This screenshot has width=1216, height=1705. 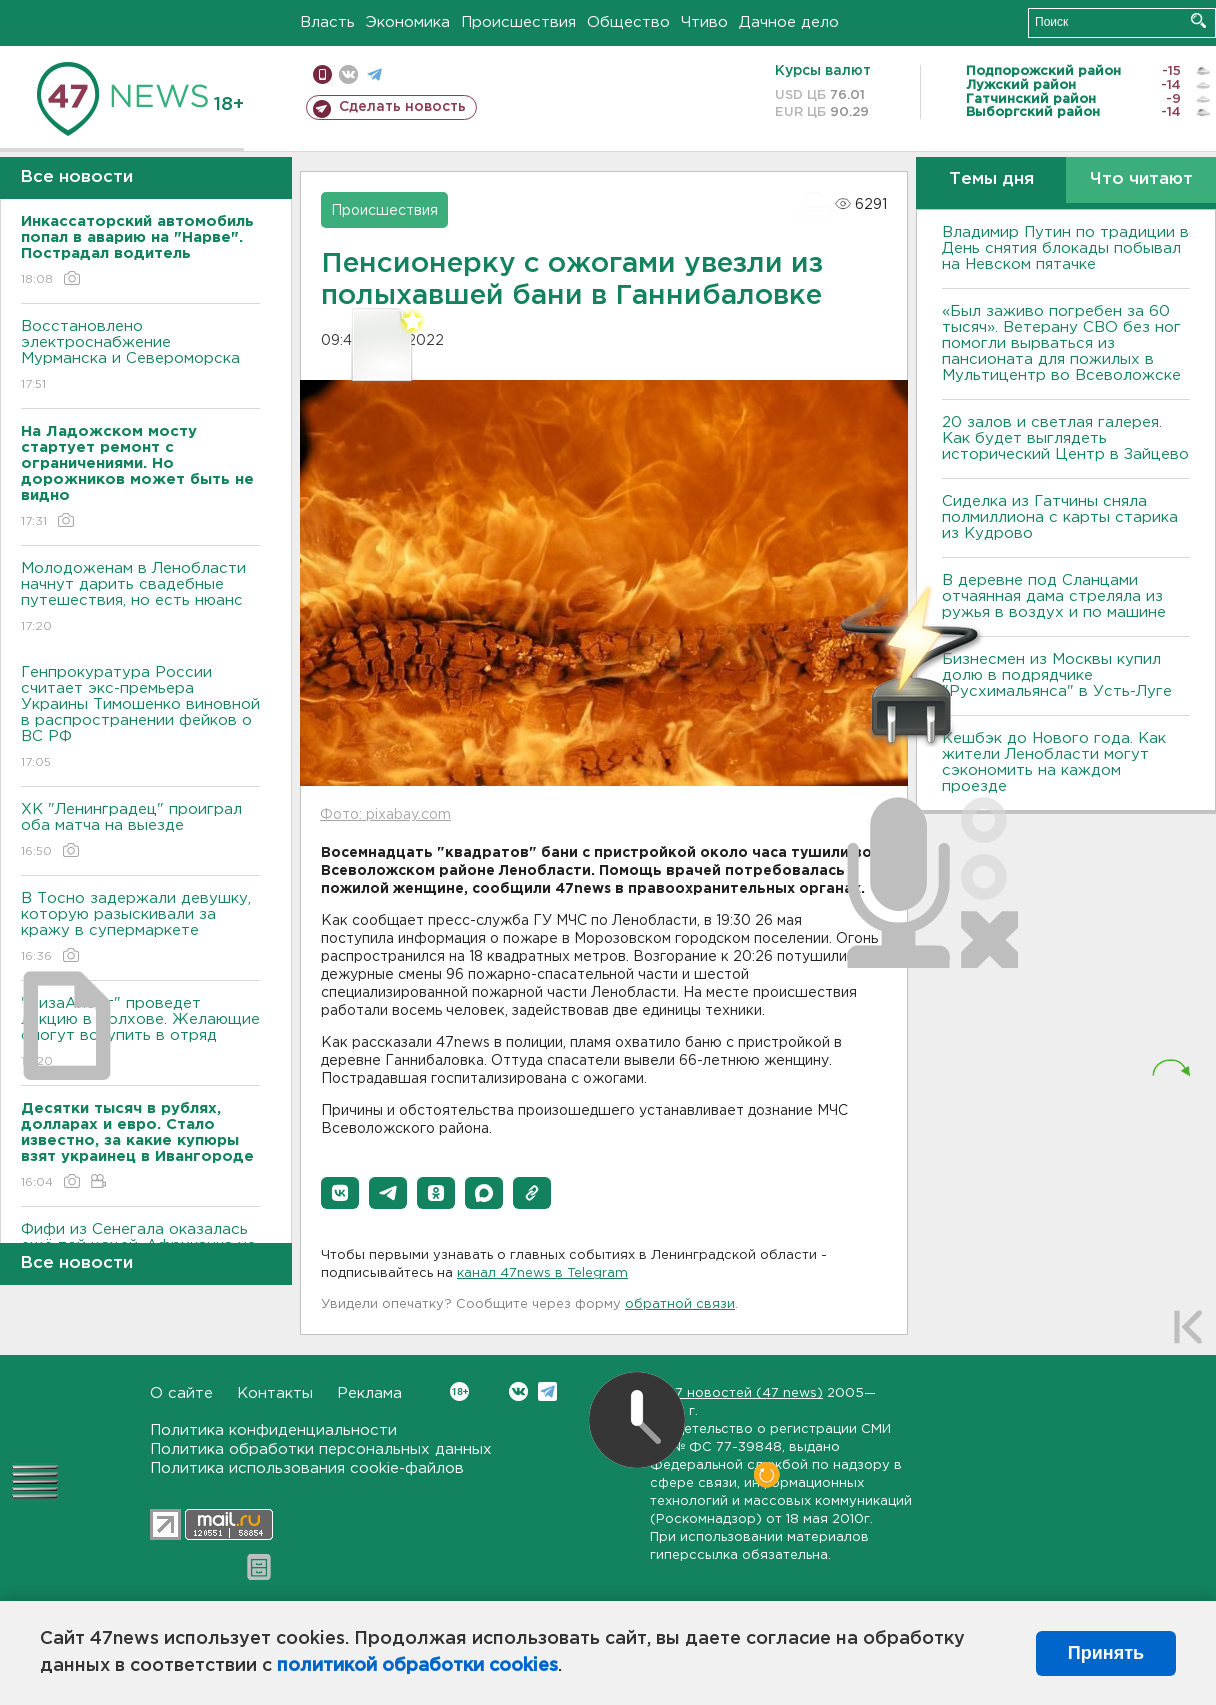 I want to click on microphone is muted, so click(x=927, y=877).